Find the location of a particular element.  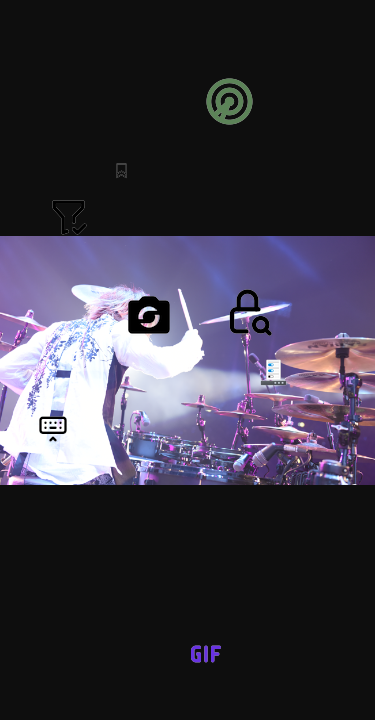

search for locked or encrypted files is located at coordinates (247, 311).